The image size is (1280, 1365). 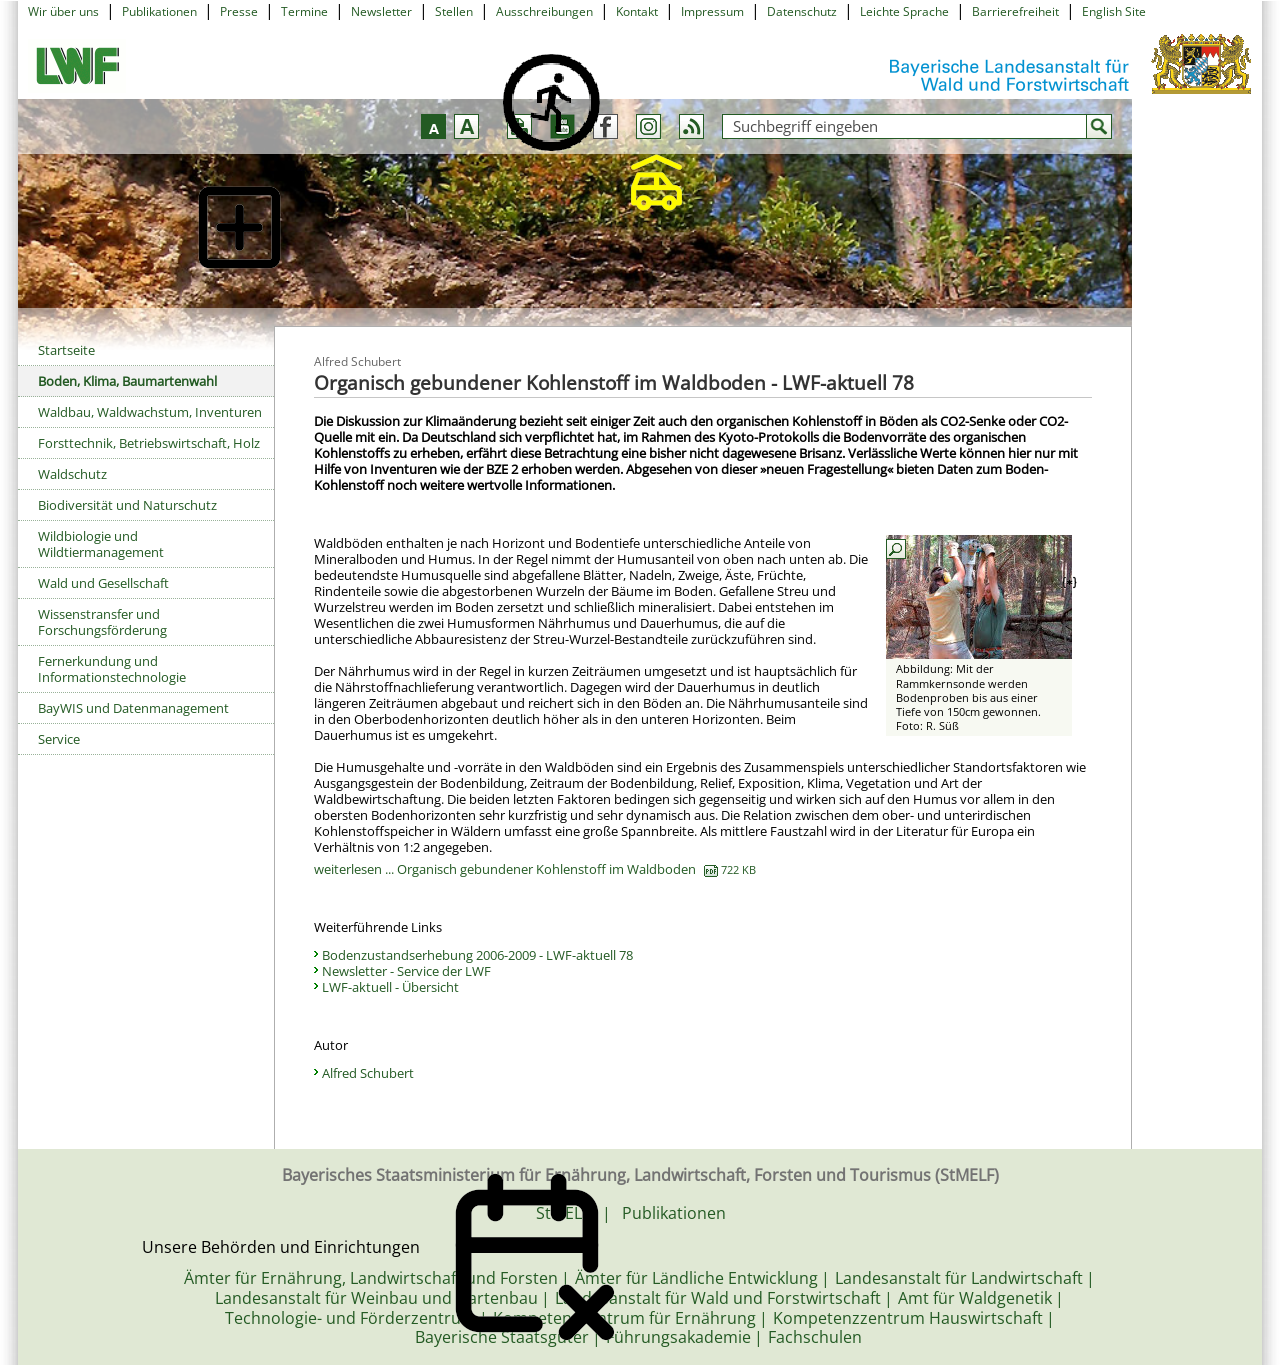 What do you see at coordinates (1069, 582) in the screenshot?
I see `insert a code snippet or variable placeholder` at bounding box center [1069, 582].